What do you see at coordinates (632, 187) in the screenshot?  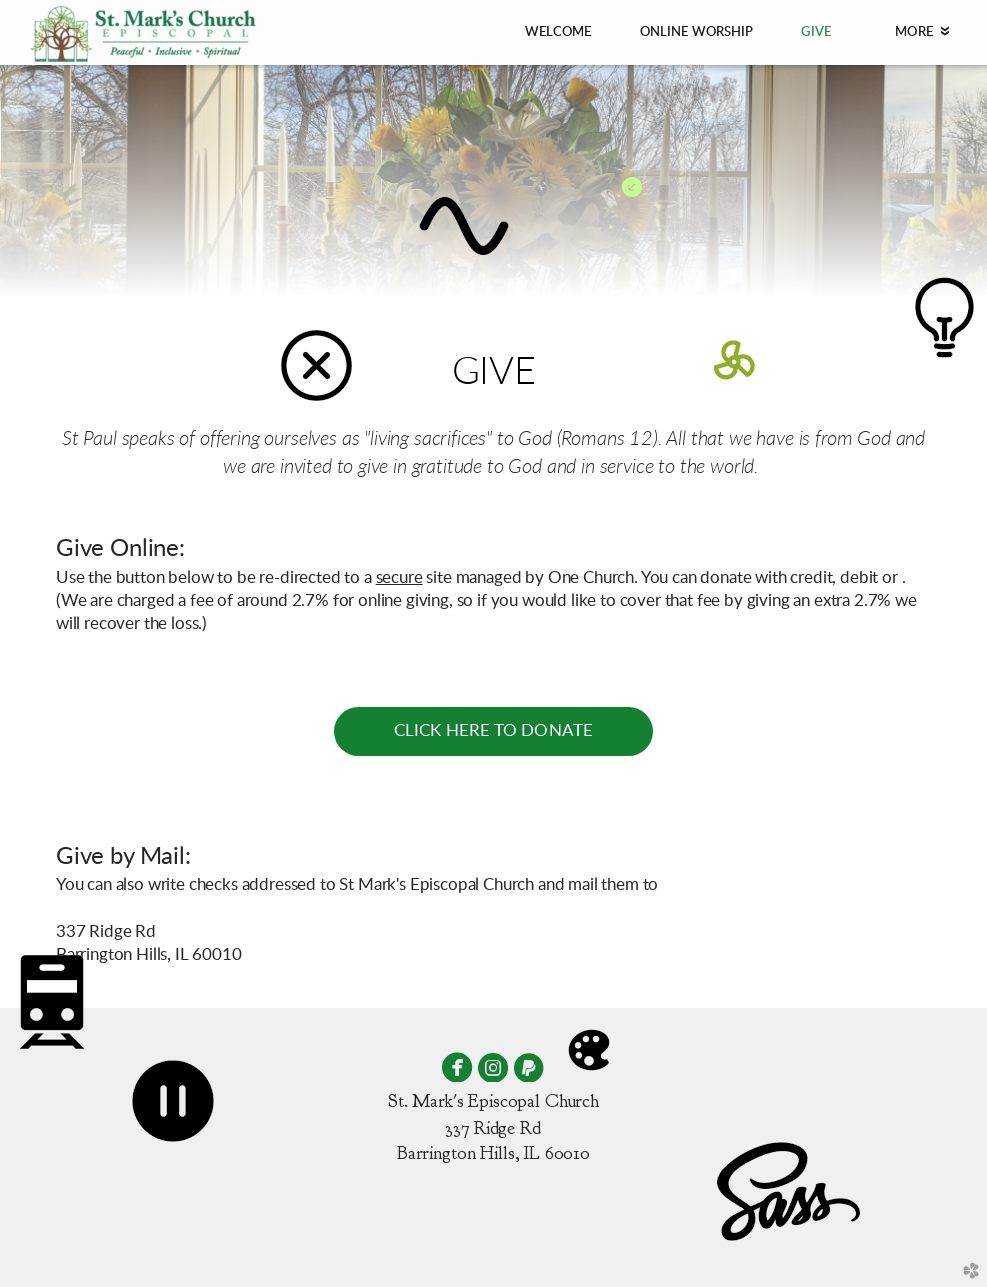 I see `navigate to previous or lower-left content` at bounding box center [632, 187].